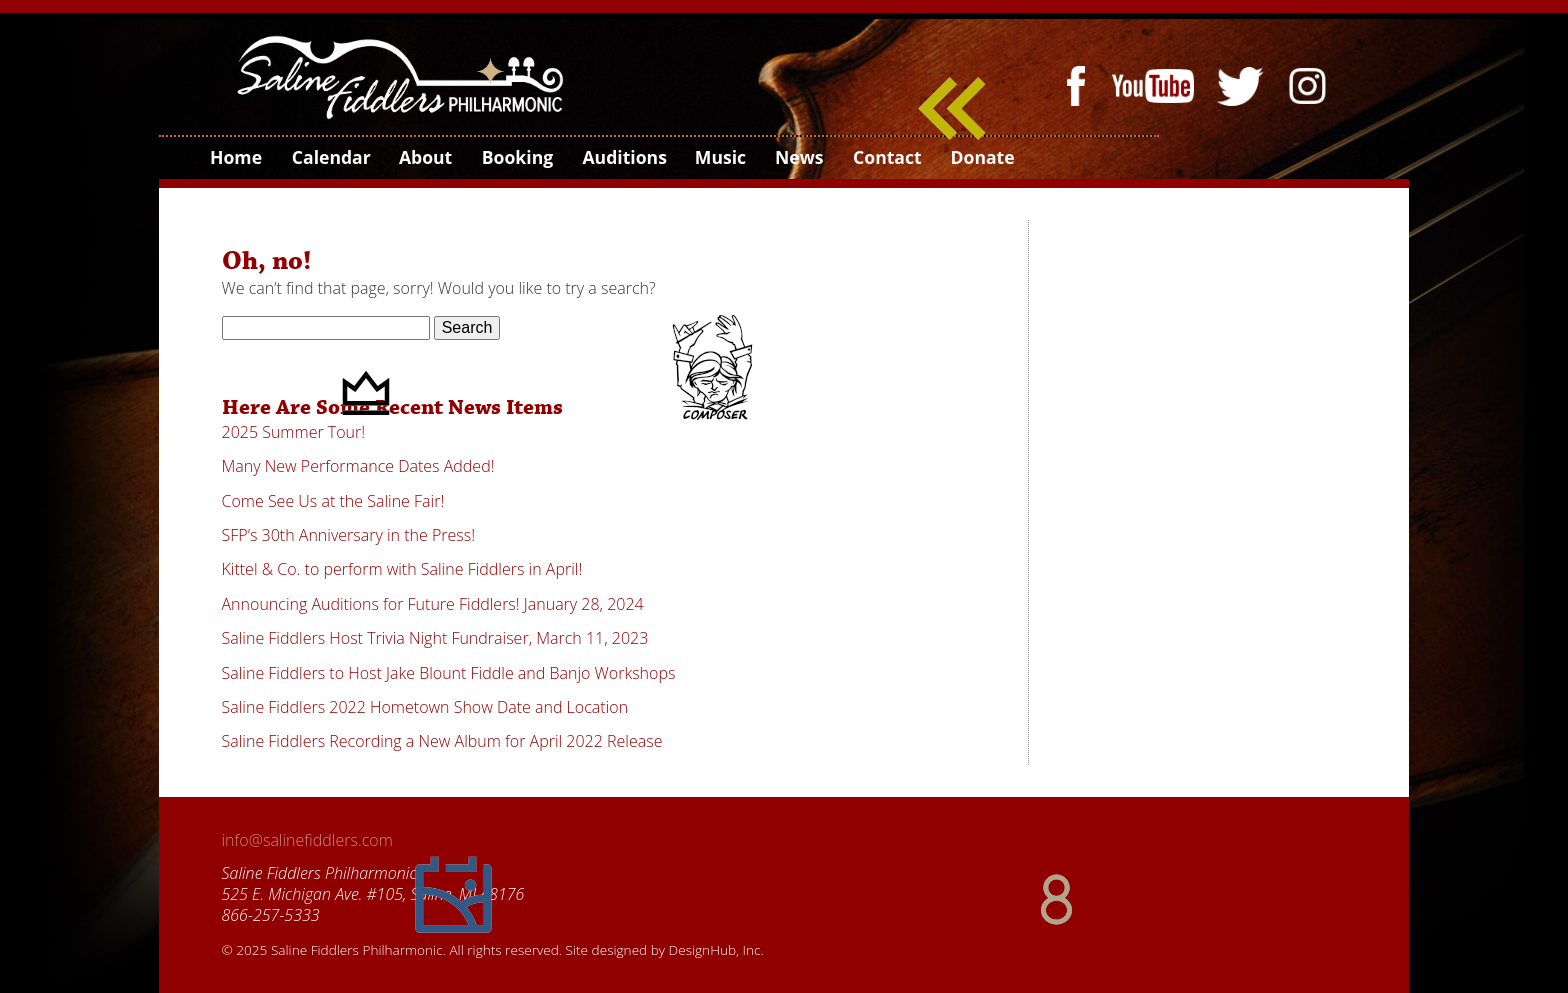  Describe the element at coordinates (954, 108) in the screenshot. I see `go back to the beginning` at that location.